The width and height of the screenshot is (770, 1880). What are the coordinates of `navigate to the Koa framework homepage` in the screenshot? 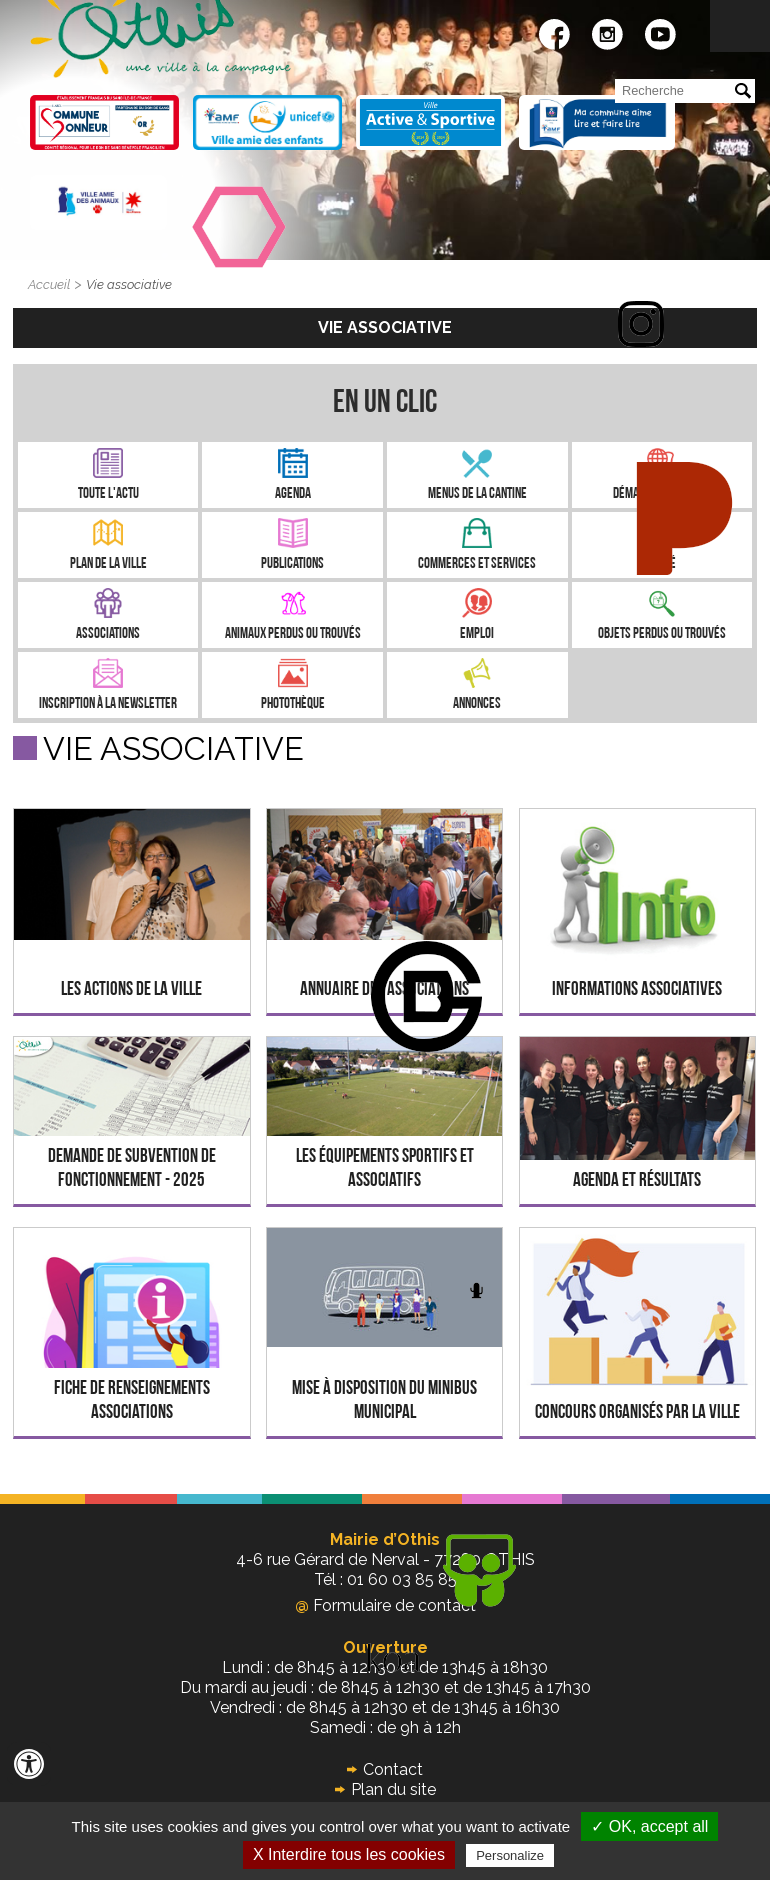 It's located at (394, 1657).